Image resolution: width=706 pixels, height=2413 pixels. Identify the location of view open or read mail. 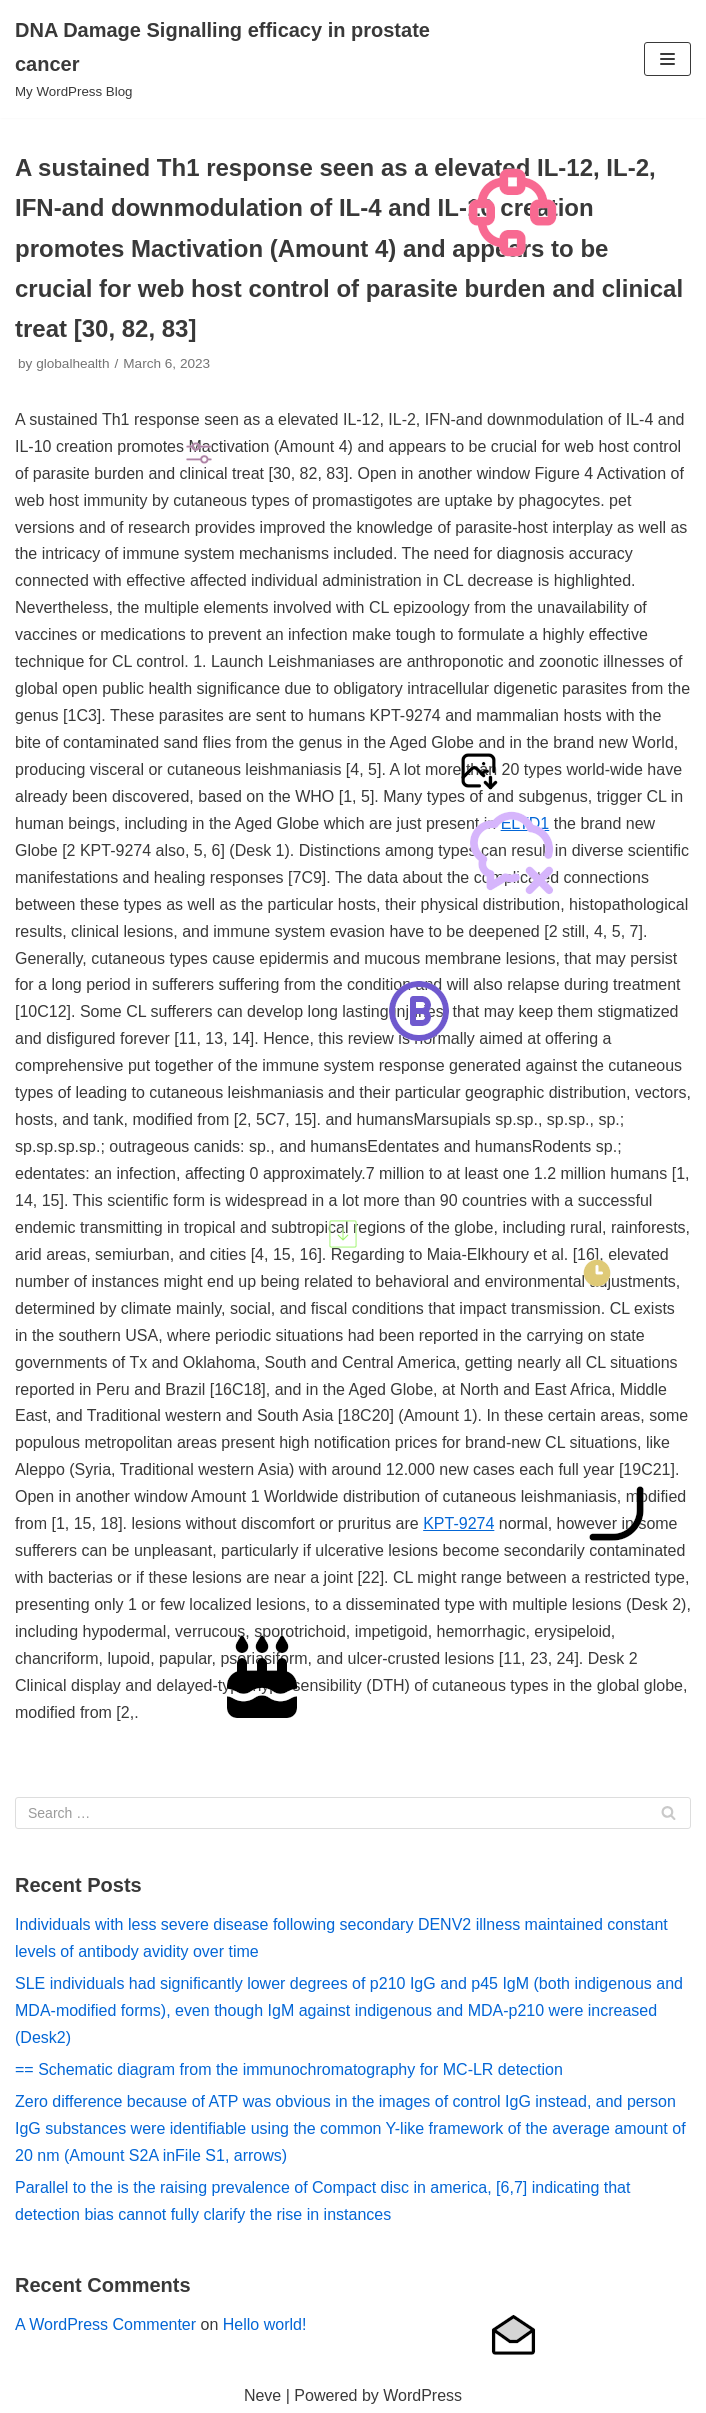
(513, 2336).